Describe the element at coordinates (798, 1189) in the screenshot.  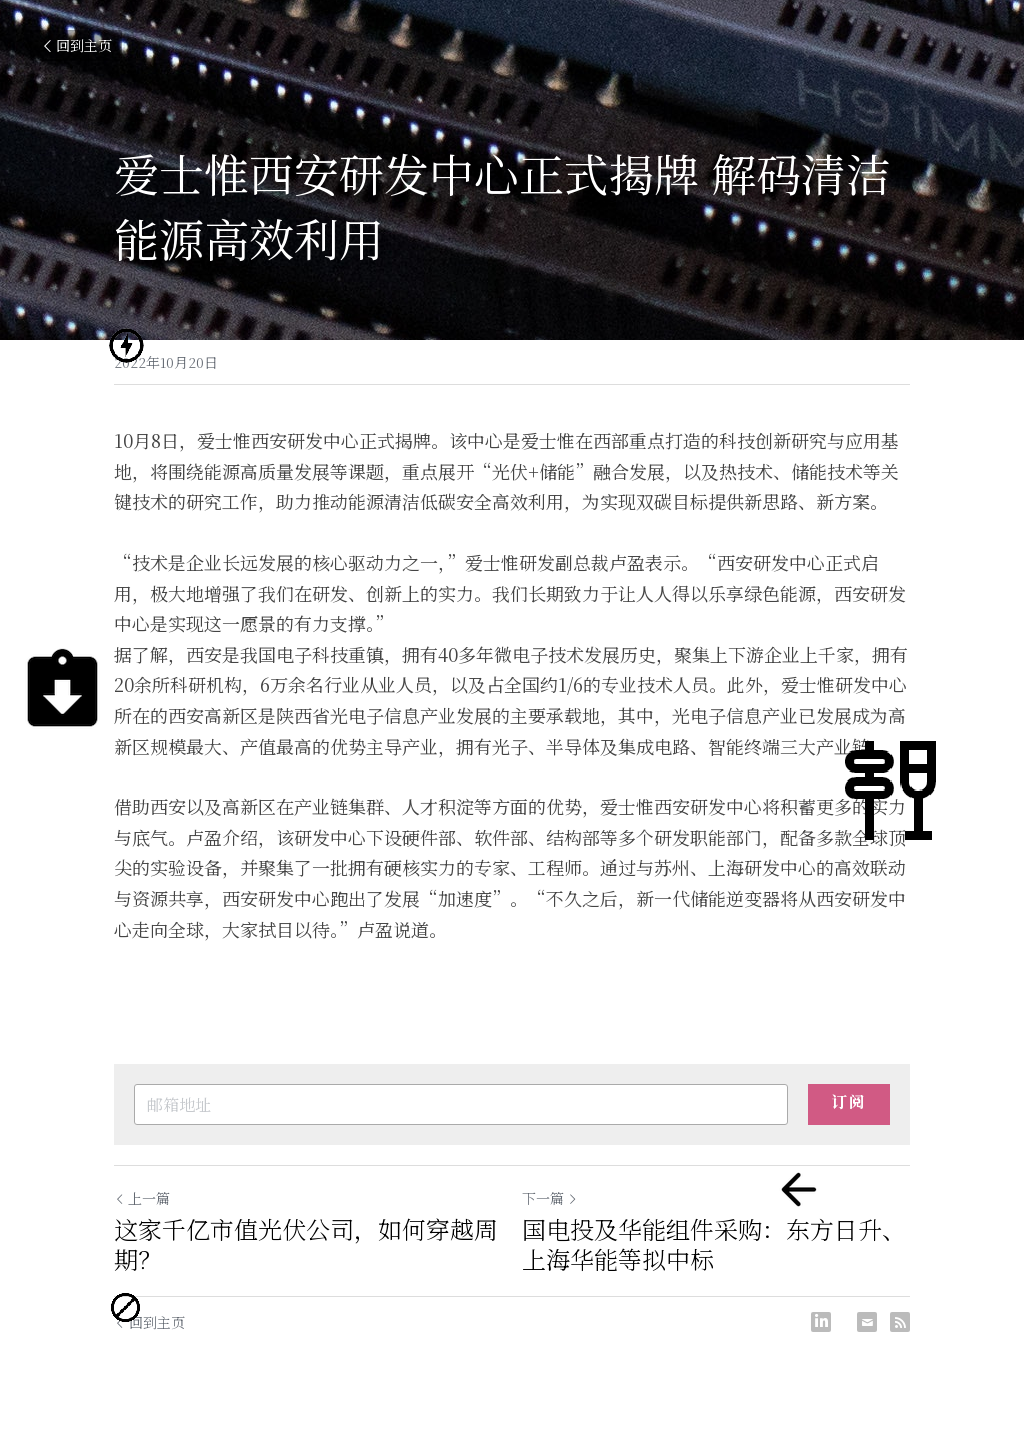
I see `go back to the previous screen` at that location.